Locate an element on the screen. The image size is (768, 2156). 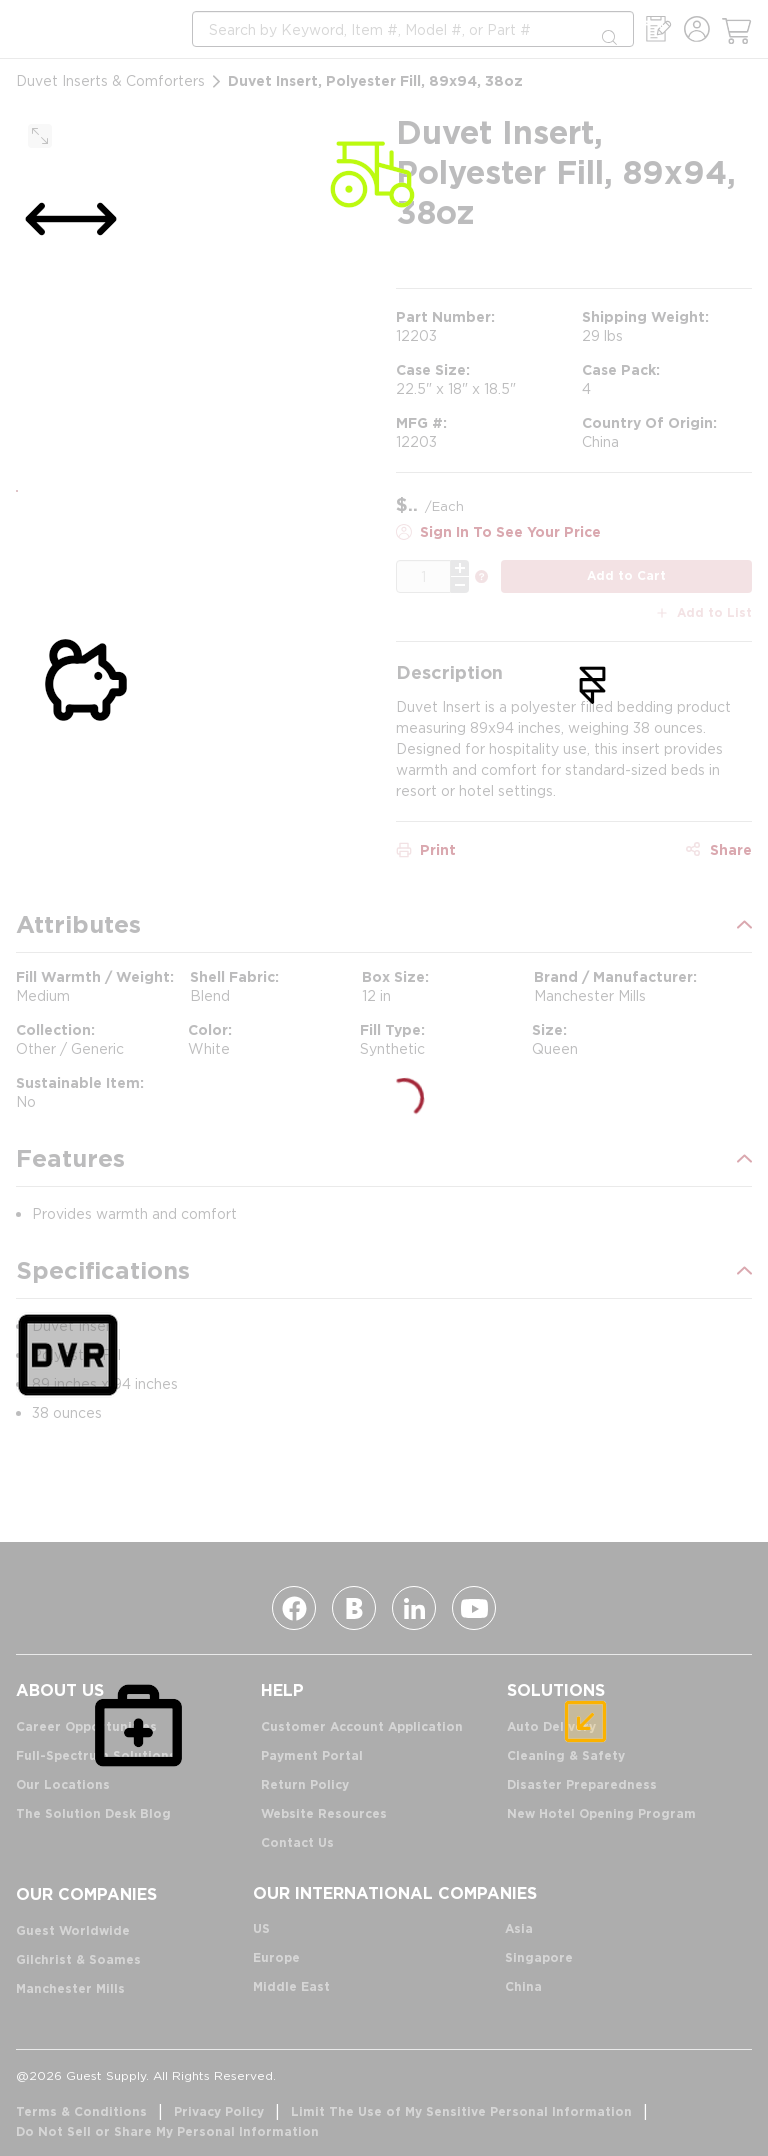
access DVR recordings is located at coordinates (68, 1355).